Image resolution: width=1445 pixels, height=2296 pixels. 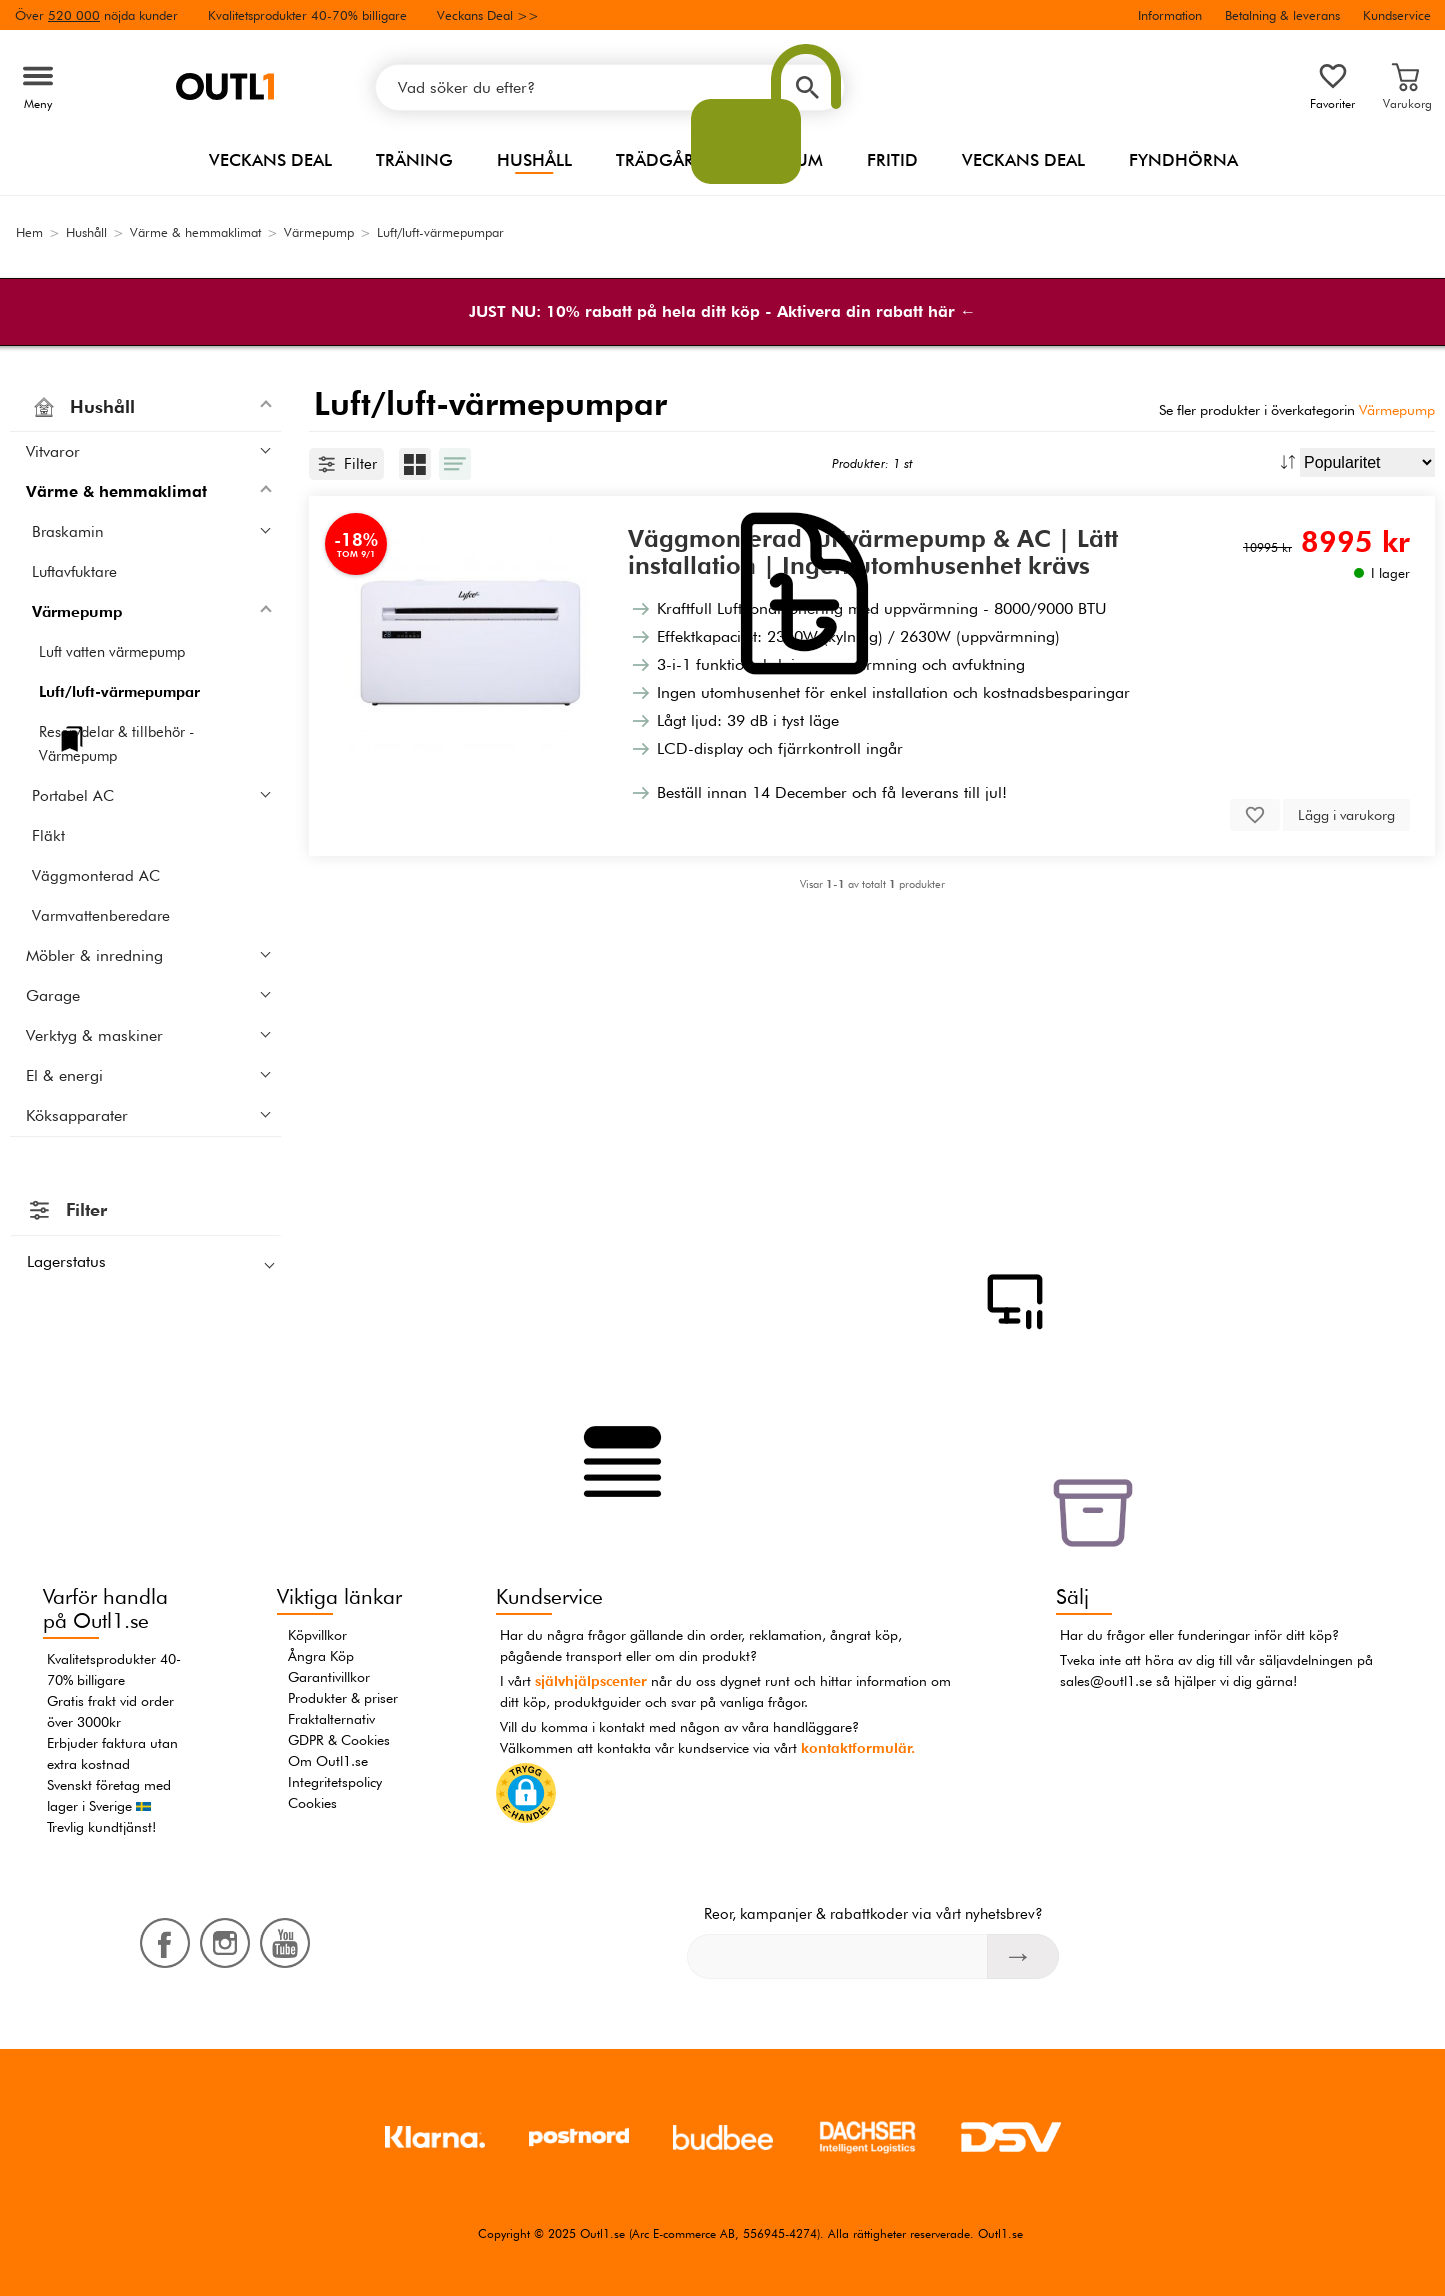 What do you see at coordinates (622, 1461) in the screenshot?
I see `view queue or playlist` at bounding box center [622, 1461].